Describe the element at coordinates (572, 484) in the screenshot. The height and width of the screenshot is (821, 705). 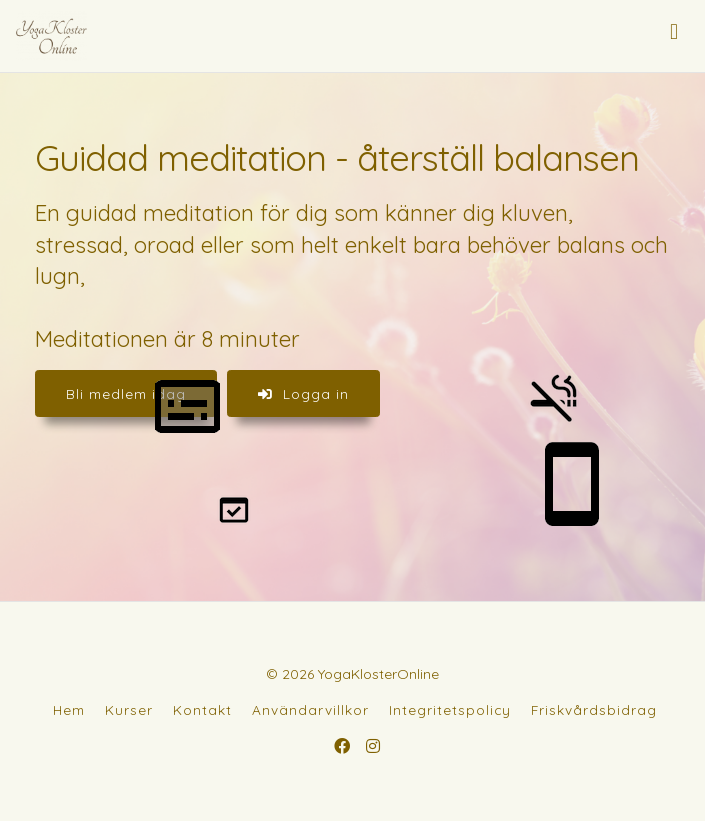
I see `access mobile device settings` at that location.